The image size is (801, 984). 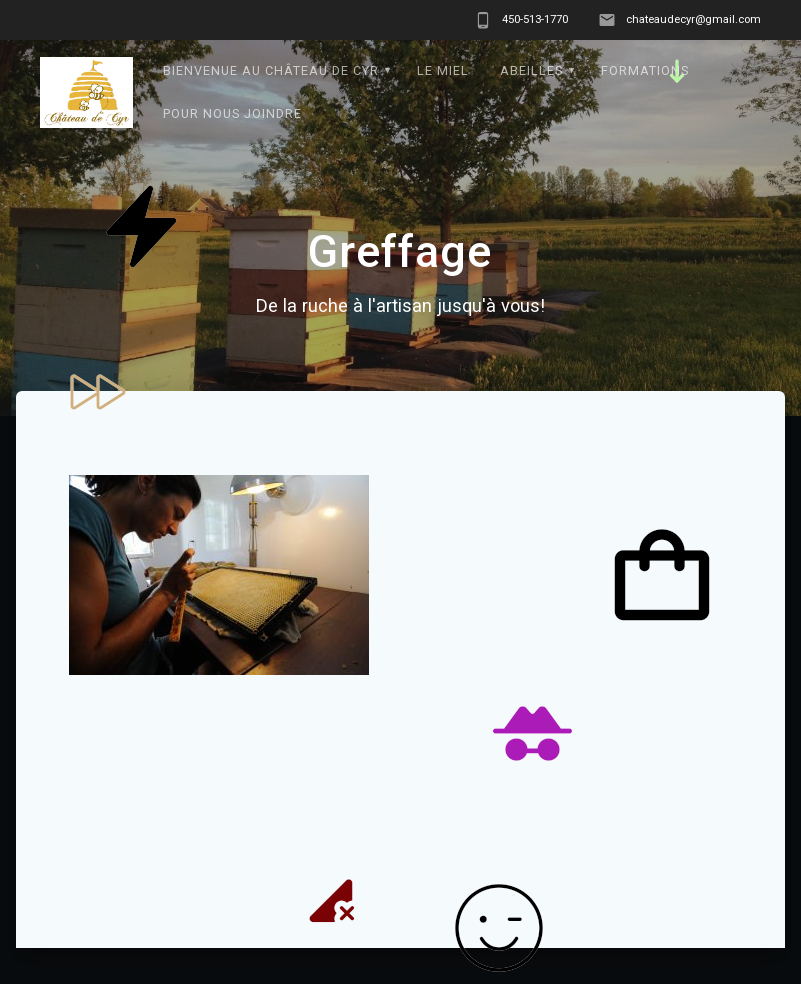 What do you see at coordinates (94, 392) in the screenshot?
I see `fast-forward through media content` at bounding box center [94, 392].